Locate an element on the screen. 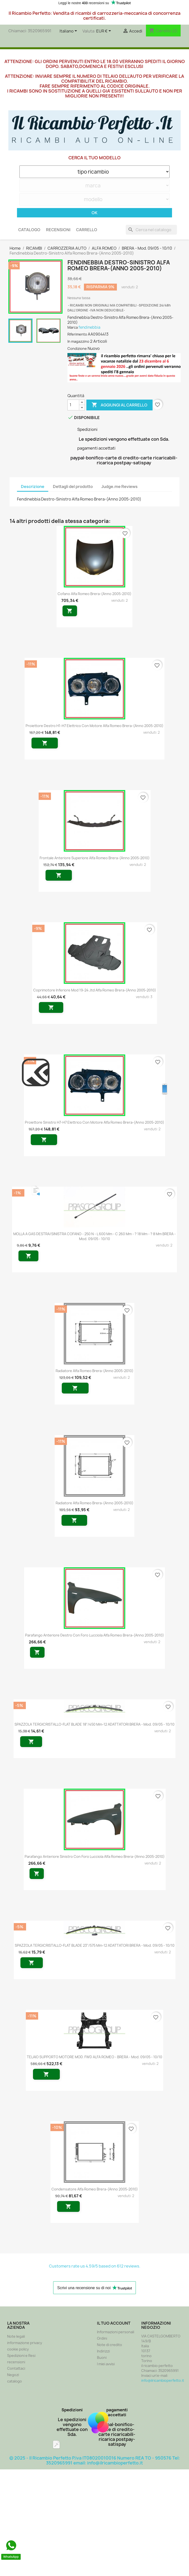  indicates a CMake configuration file is located at coordinates (56, 2445).